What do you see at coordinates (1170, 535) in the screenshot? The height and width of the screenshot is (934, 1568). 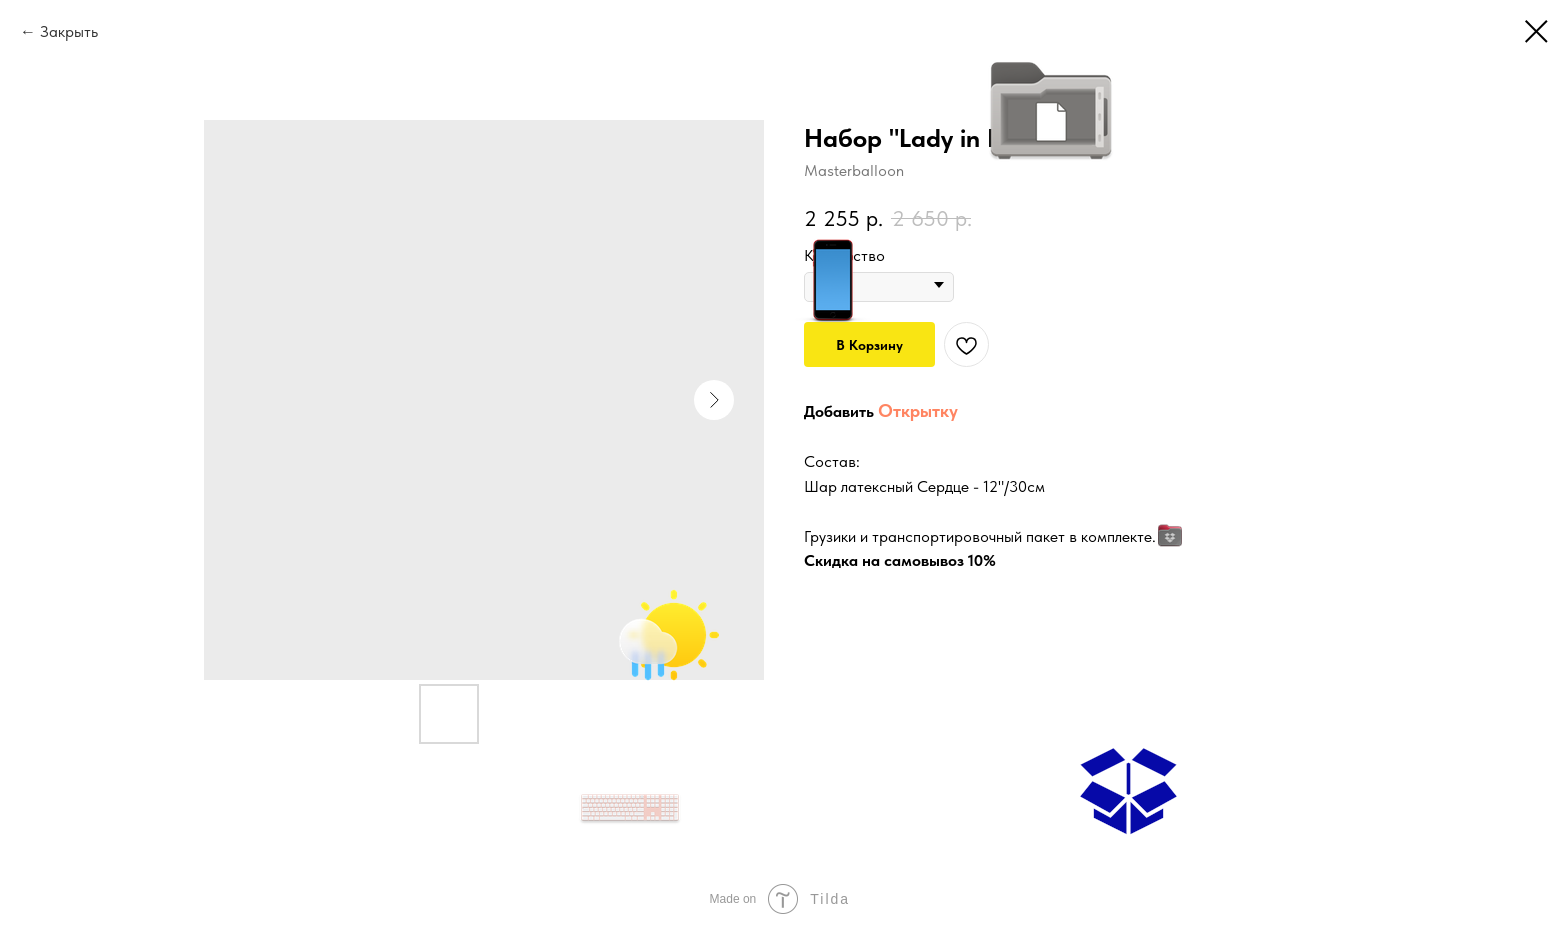 I see `open your dropbox folder` at bounding box center [1170, 535].